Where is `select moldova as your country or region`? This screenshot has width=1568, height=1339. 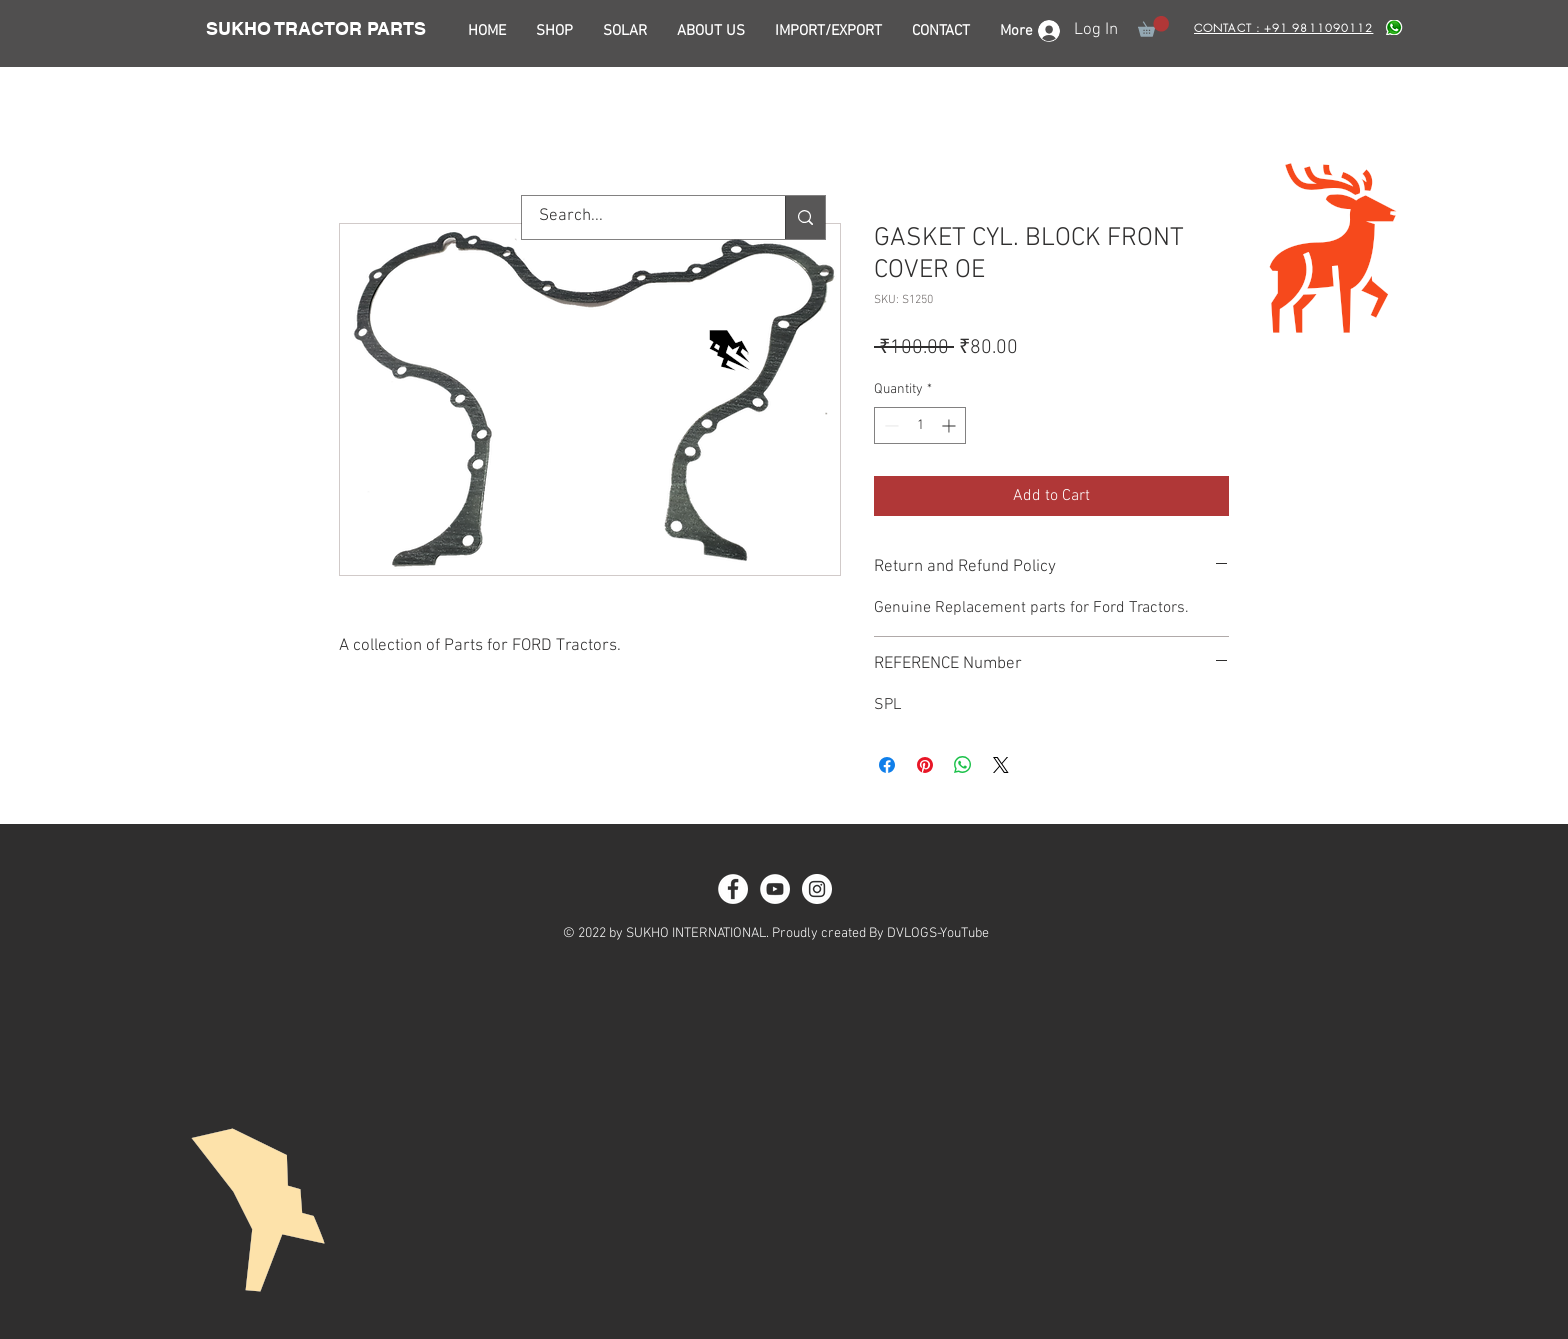 select moldova as your country or region is located at coordinates (258, 1210).